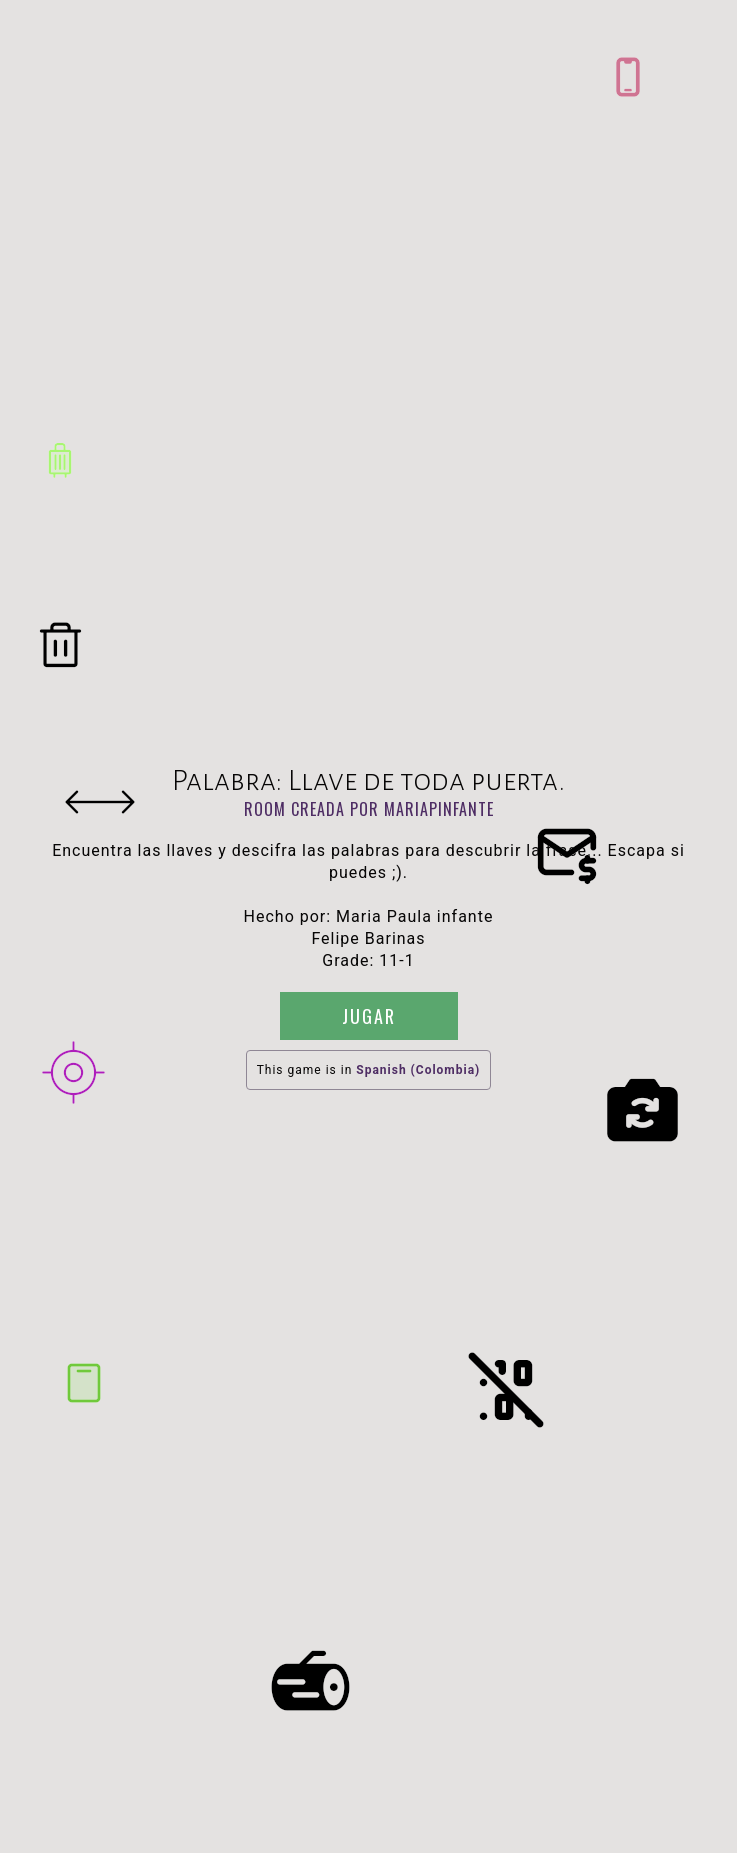  What do you see at coordinates (60, 461) in the screenshot?
I see `access travel or trip planning features` at bounding box center [60, 461].